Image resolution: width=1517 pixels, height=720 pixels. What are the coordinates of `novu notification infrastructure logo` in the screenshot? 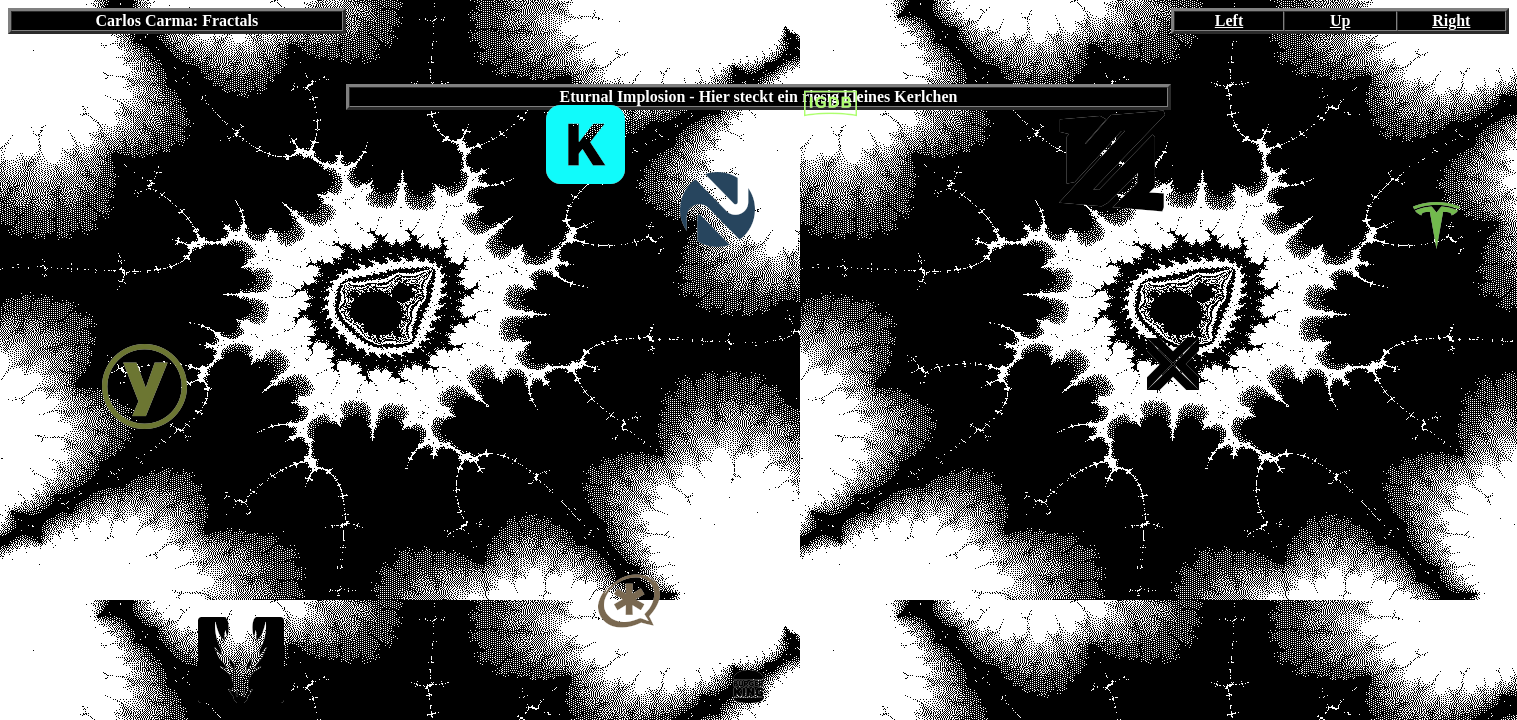 It's located at (717, 209).